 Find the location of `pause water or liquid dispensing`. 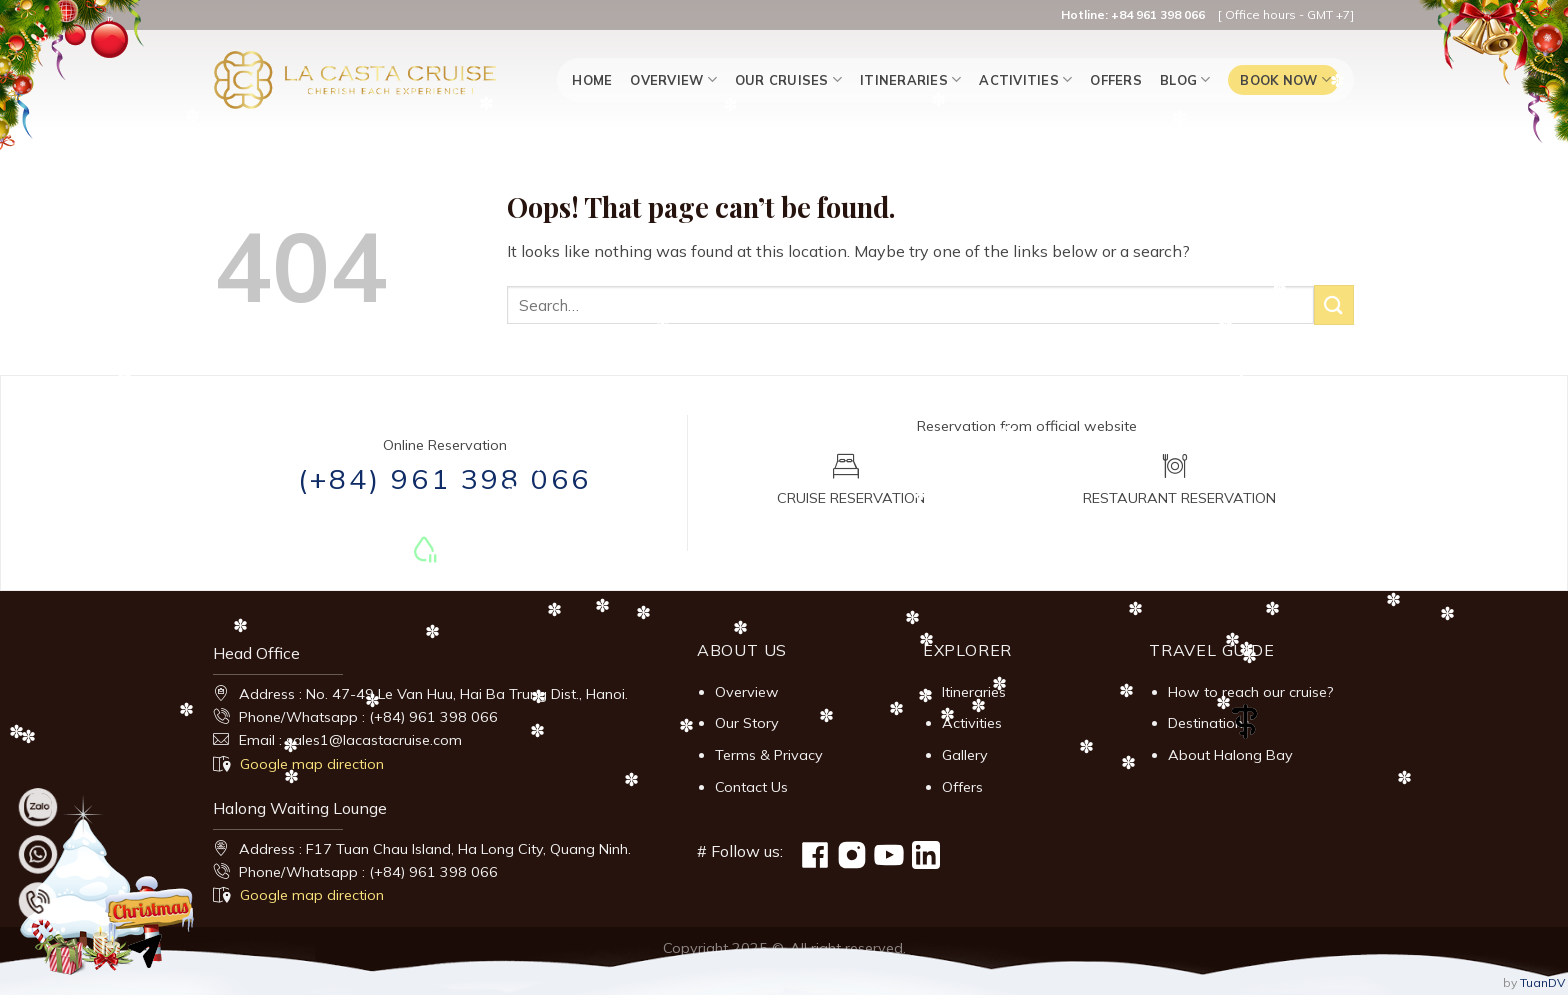

pause water or liquid dispensing is located at coordinates (424, 549).